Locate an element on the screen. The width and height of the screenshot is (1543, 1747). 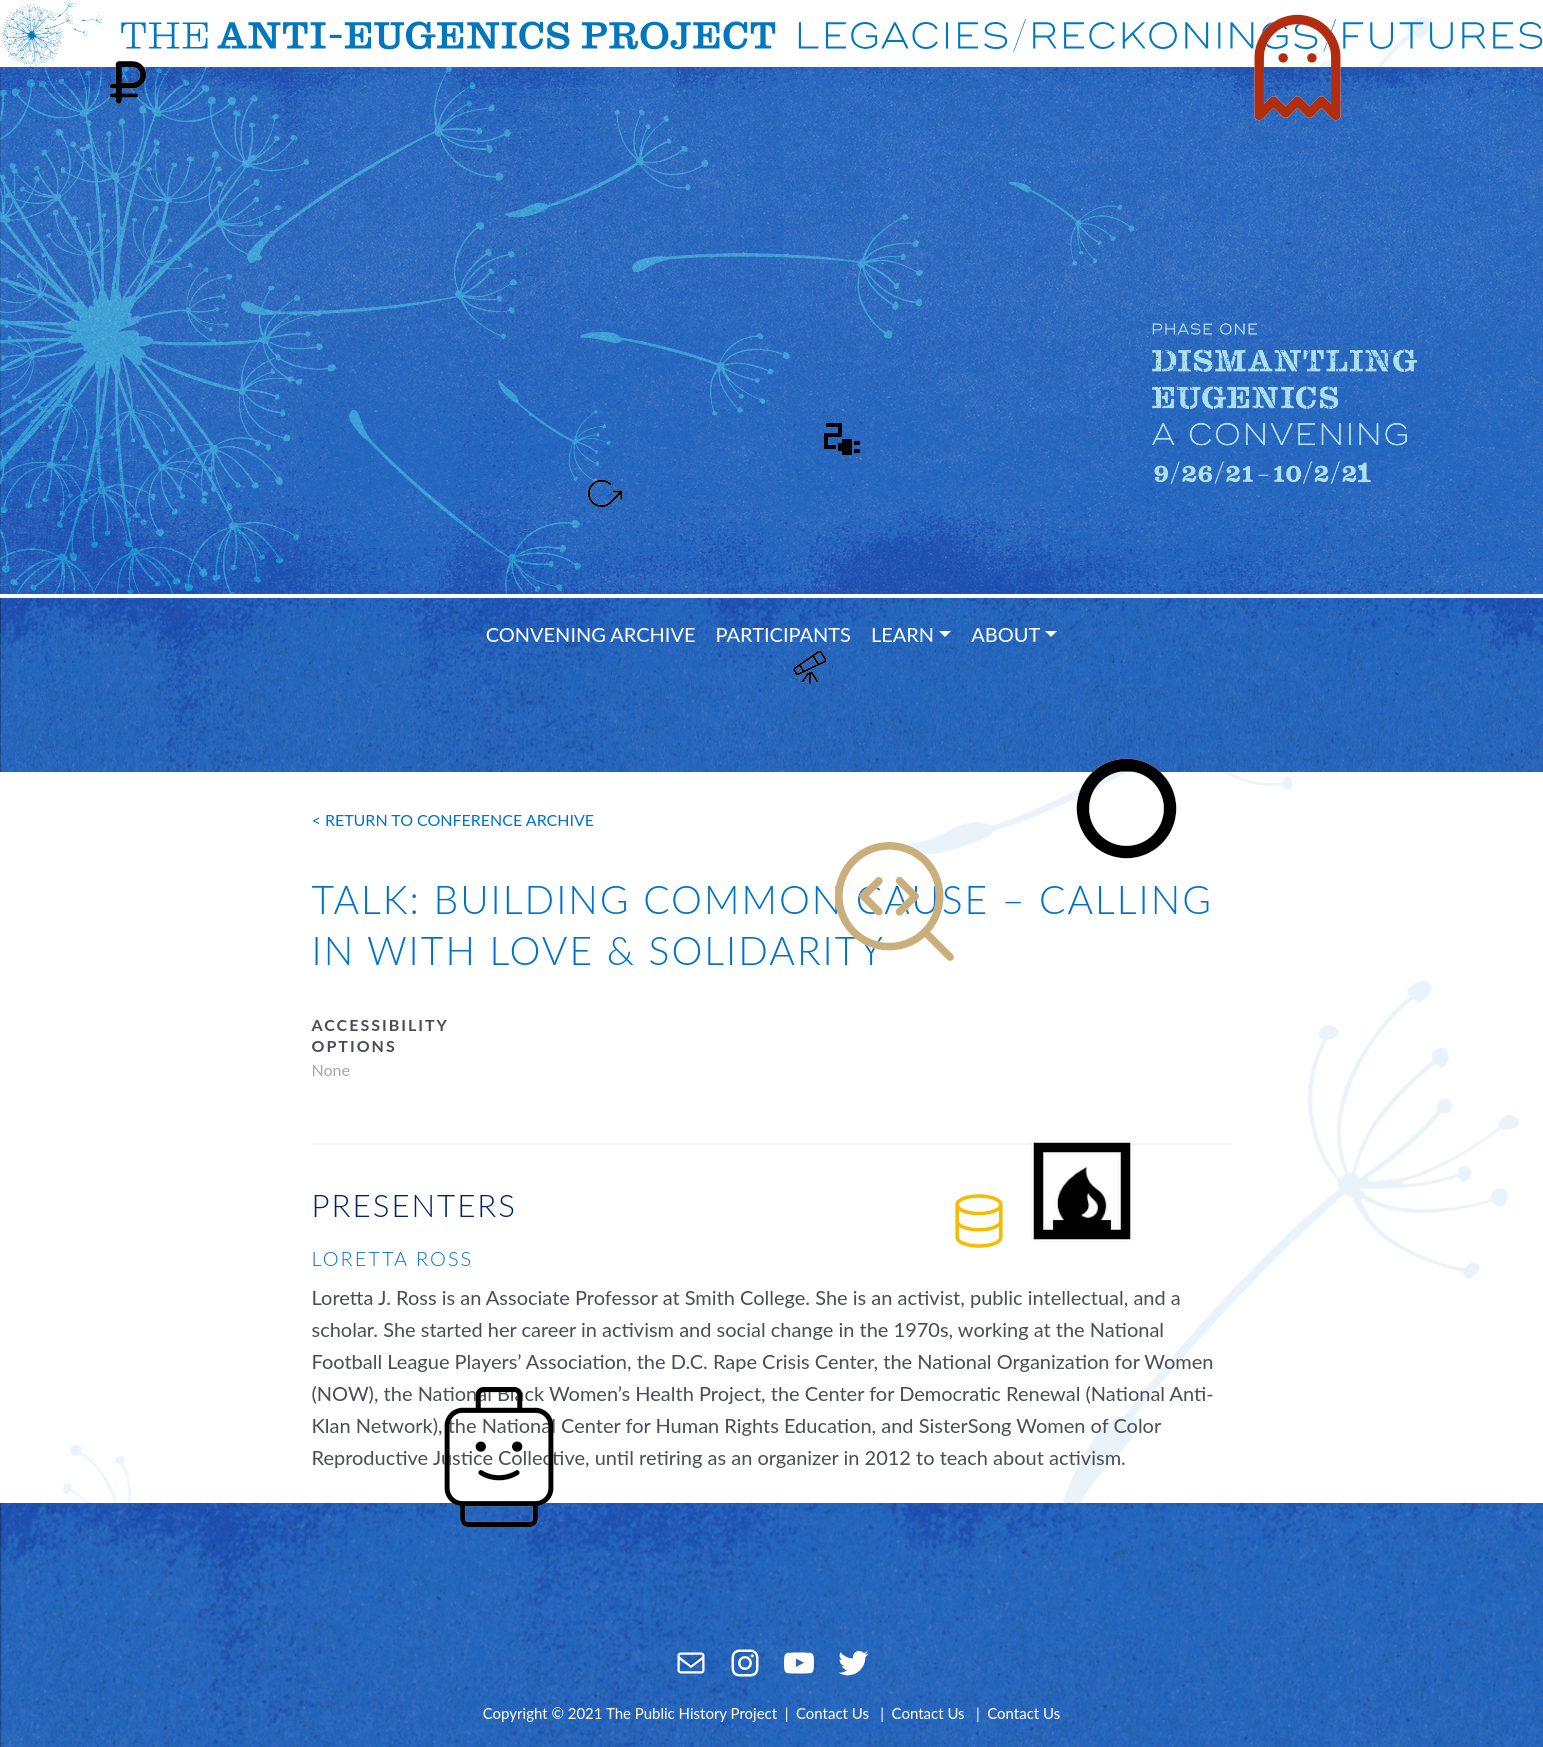
scan or analyze code for issues is located at coordinates (897, 904).